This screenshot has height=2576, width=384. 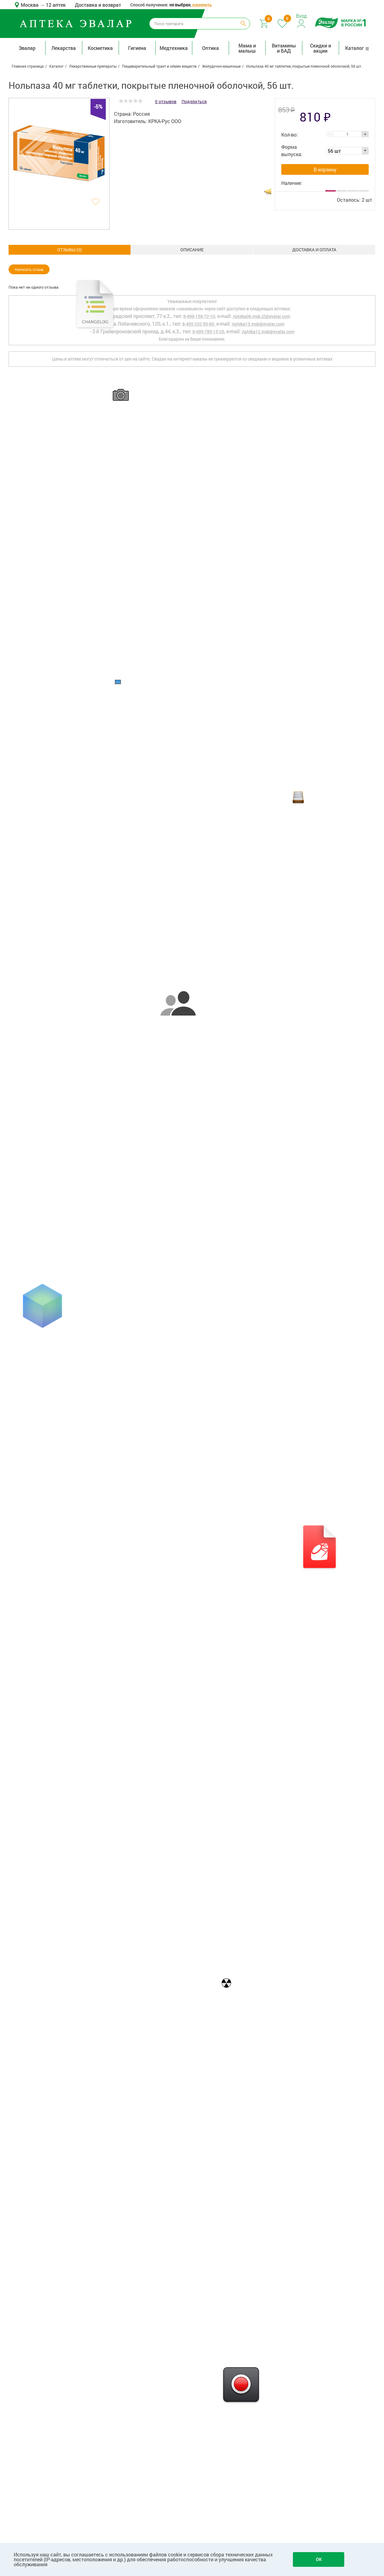 I want to click on represents this macbook pro device in system settings, so click(x=118, y=682).